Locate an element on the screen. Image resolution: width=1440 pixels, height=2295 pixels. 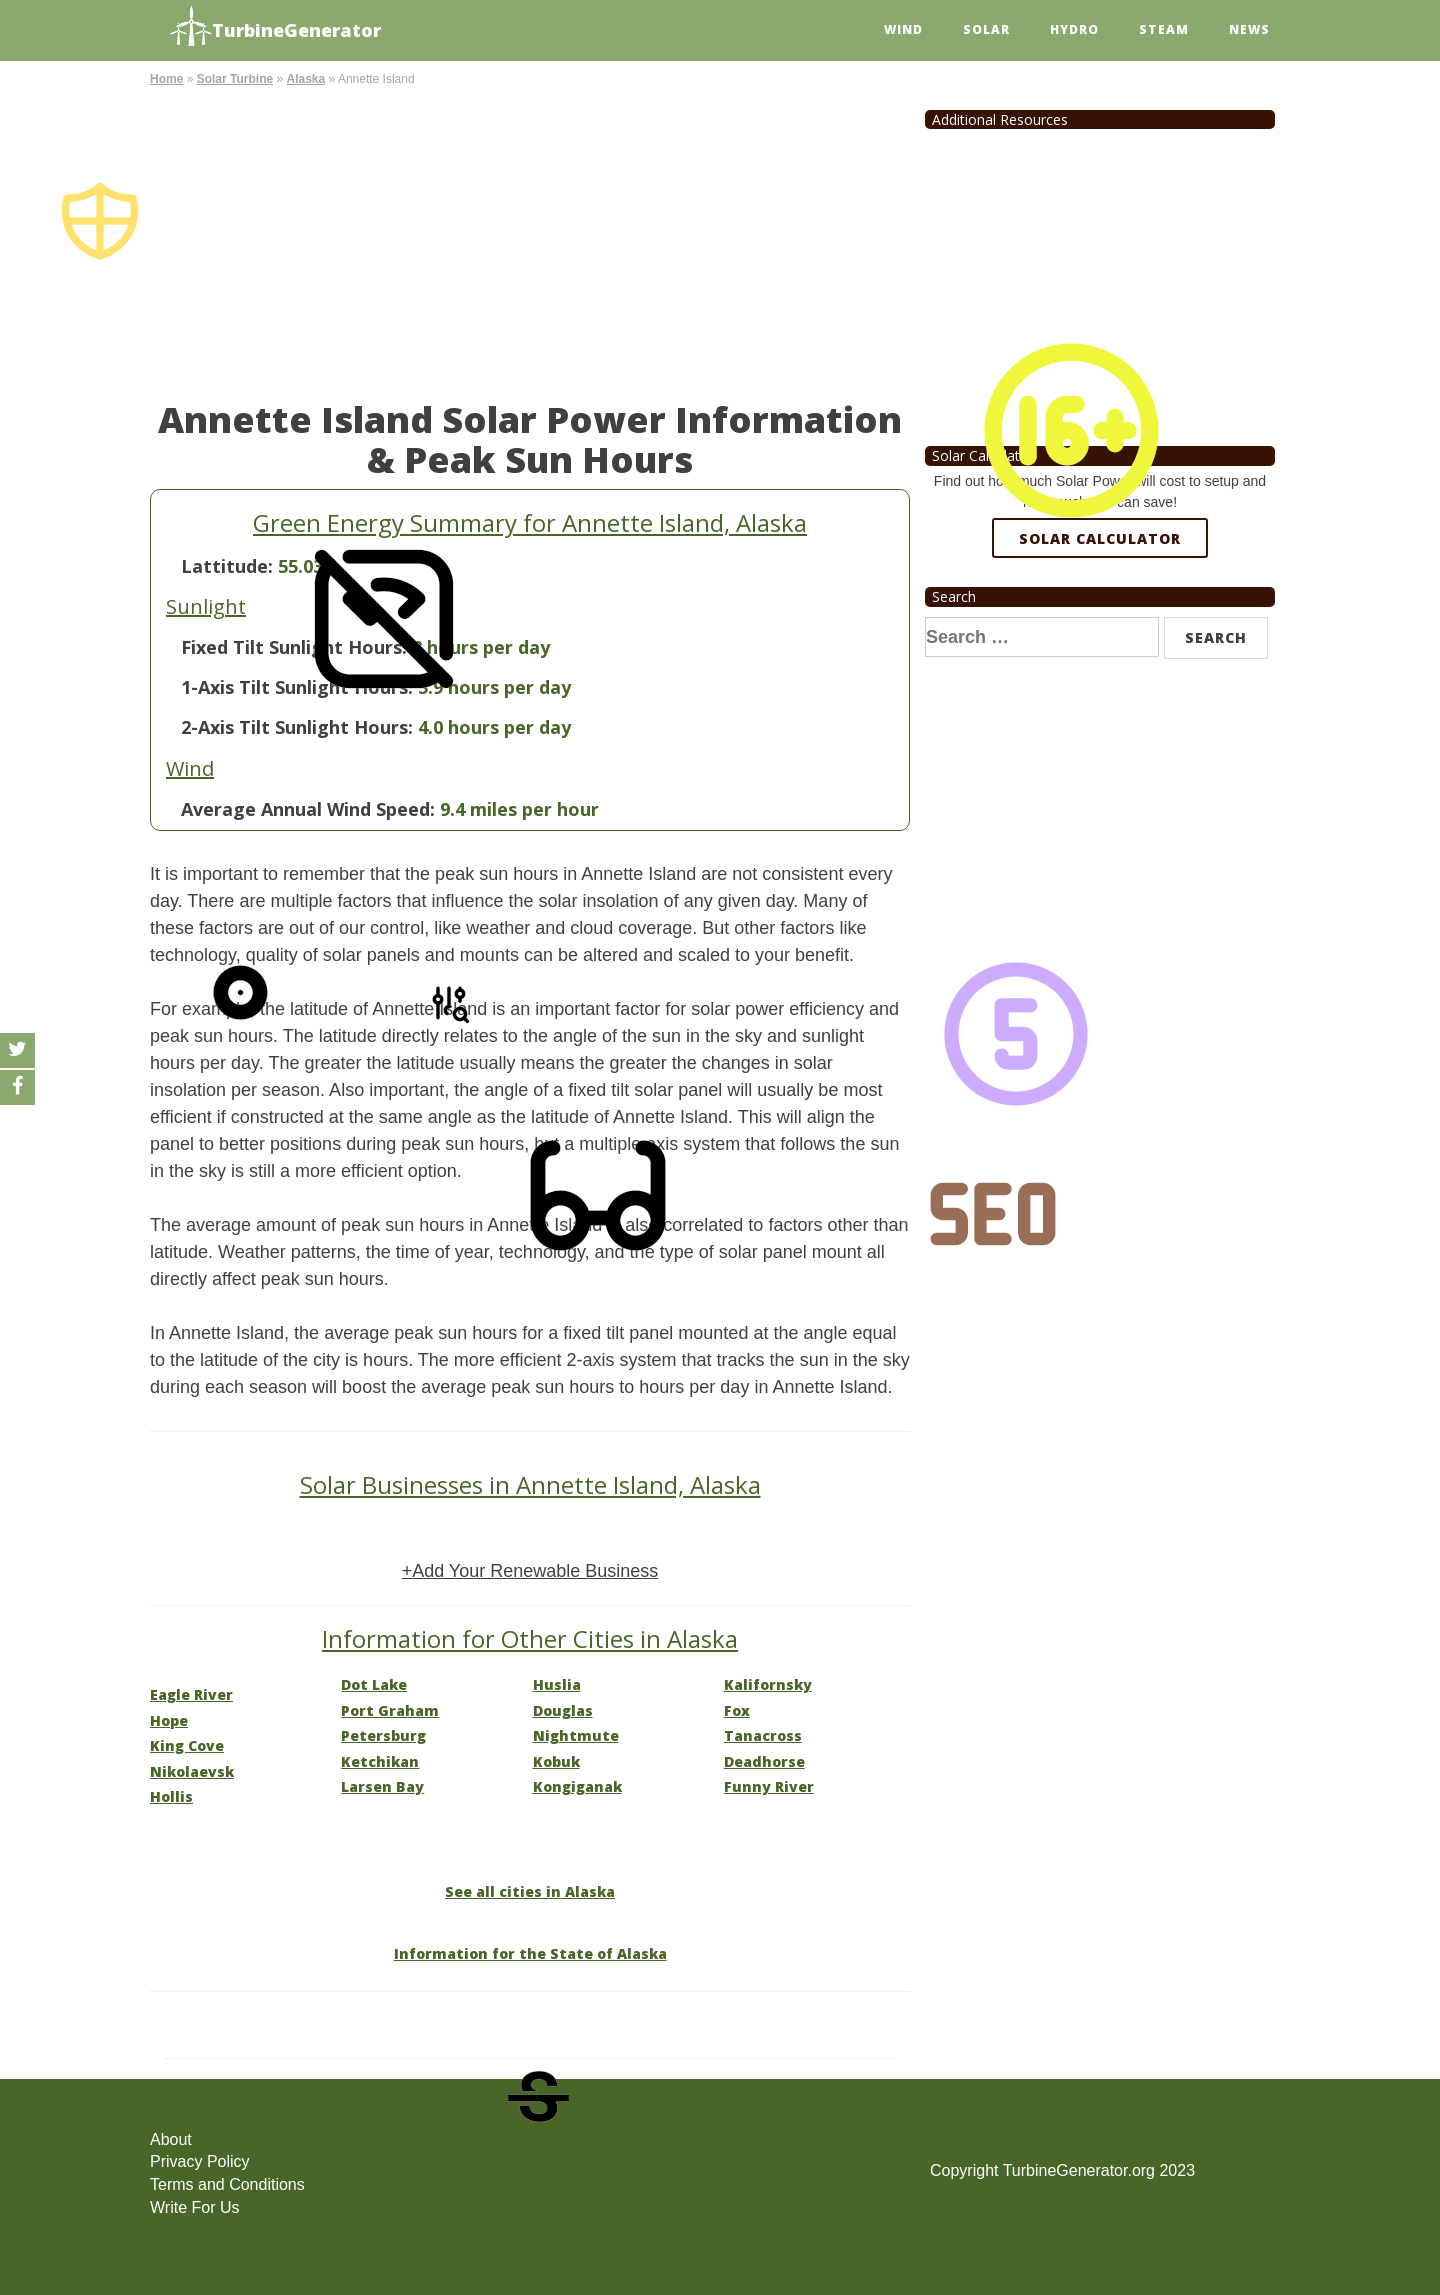
privacy or security settings with multiple protection layers is located at coordinates (100, 221).